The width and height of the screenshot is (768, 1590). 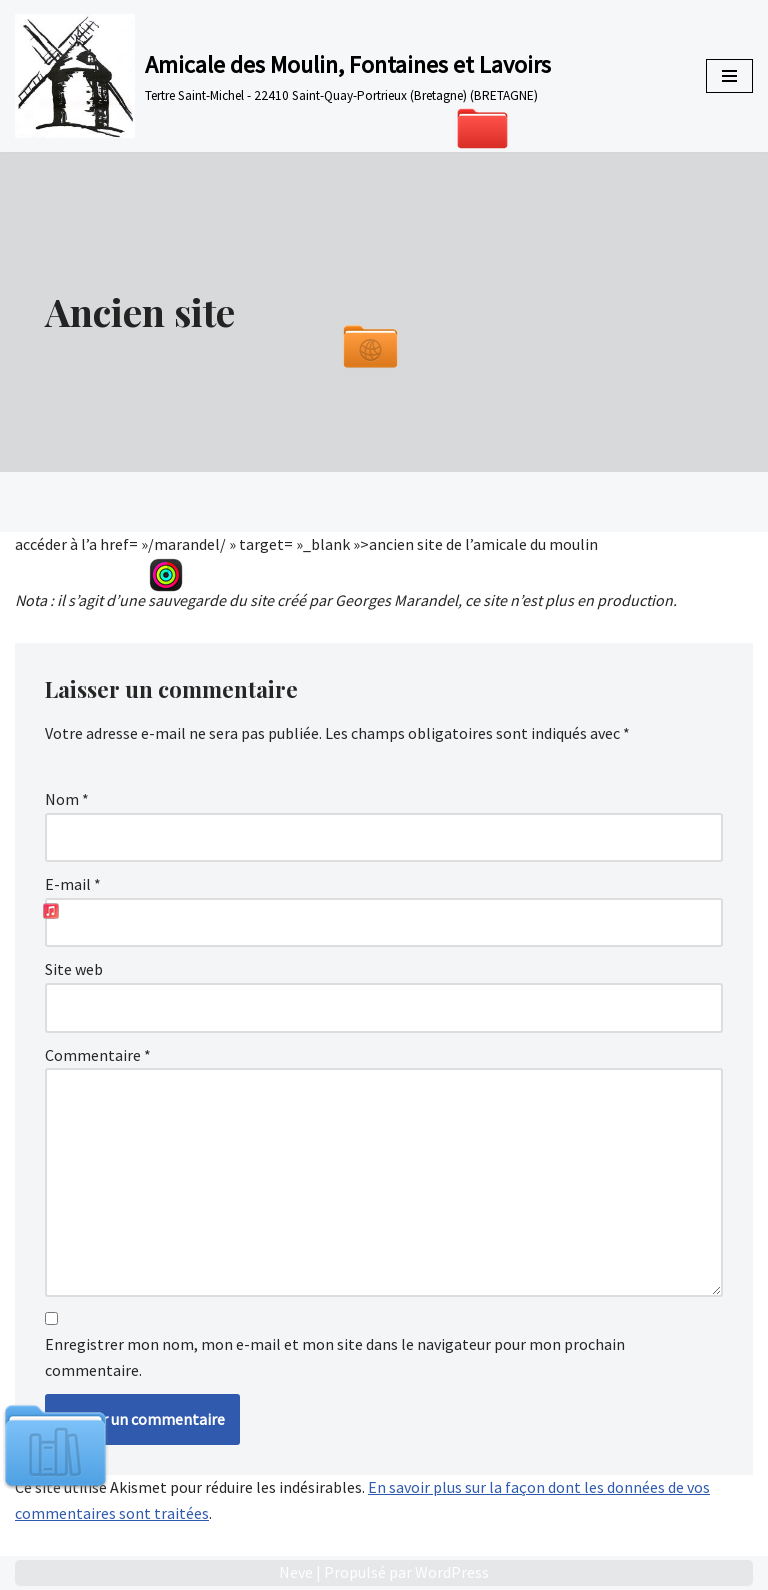 What do you see at coordinates (482, 128) in the screenshot?
I see `open a red-labeled folder` at bounding box center [482, 128].